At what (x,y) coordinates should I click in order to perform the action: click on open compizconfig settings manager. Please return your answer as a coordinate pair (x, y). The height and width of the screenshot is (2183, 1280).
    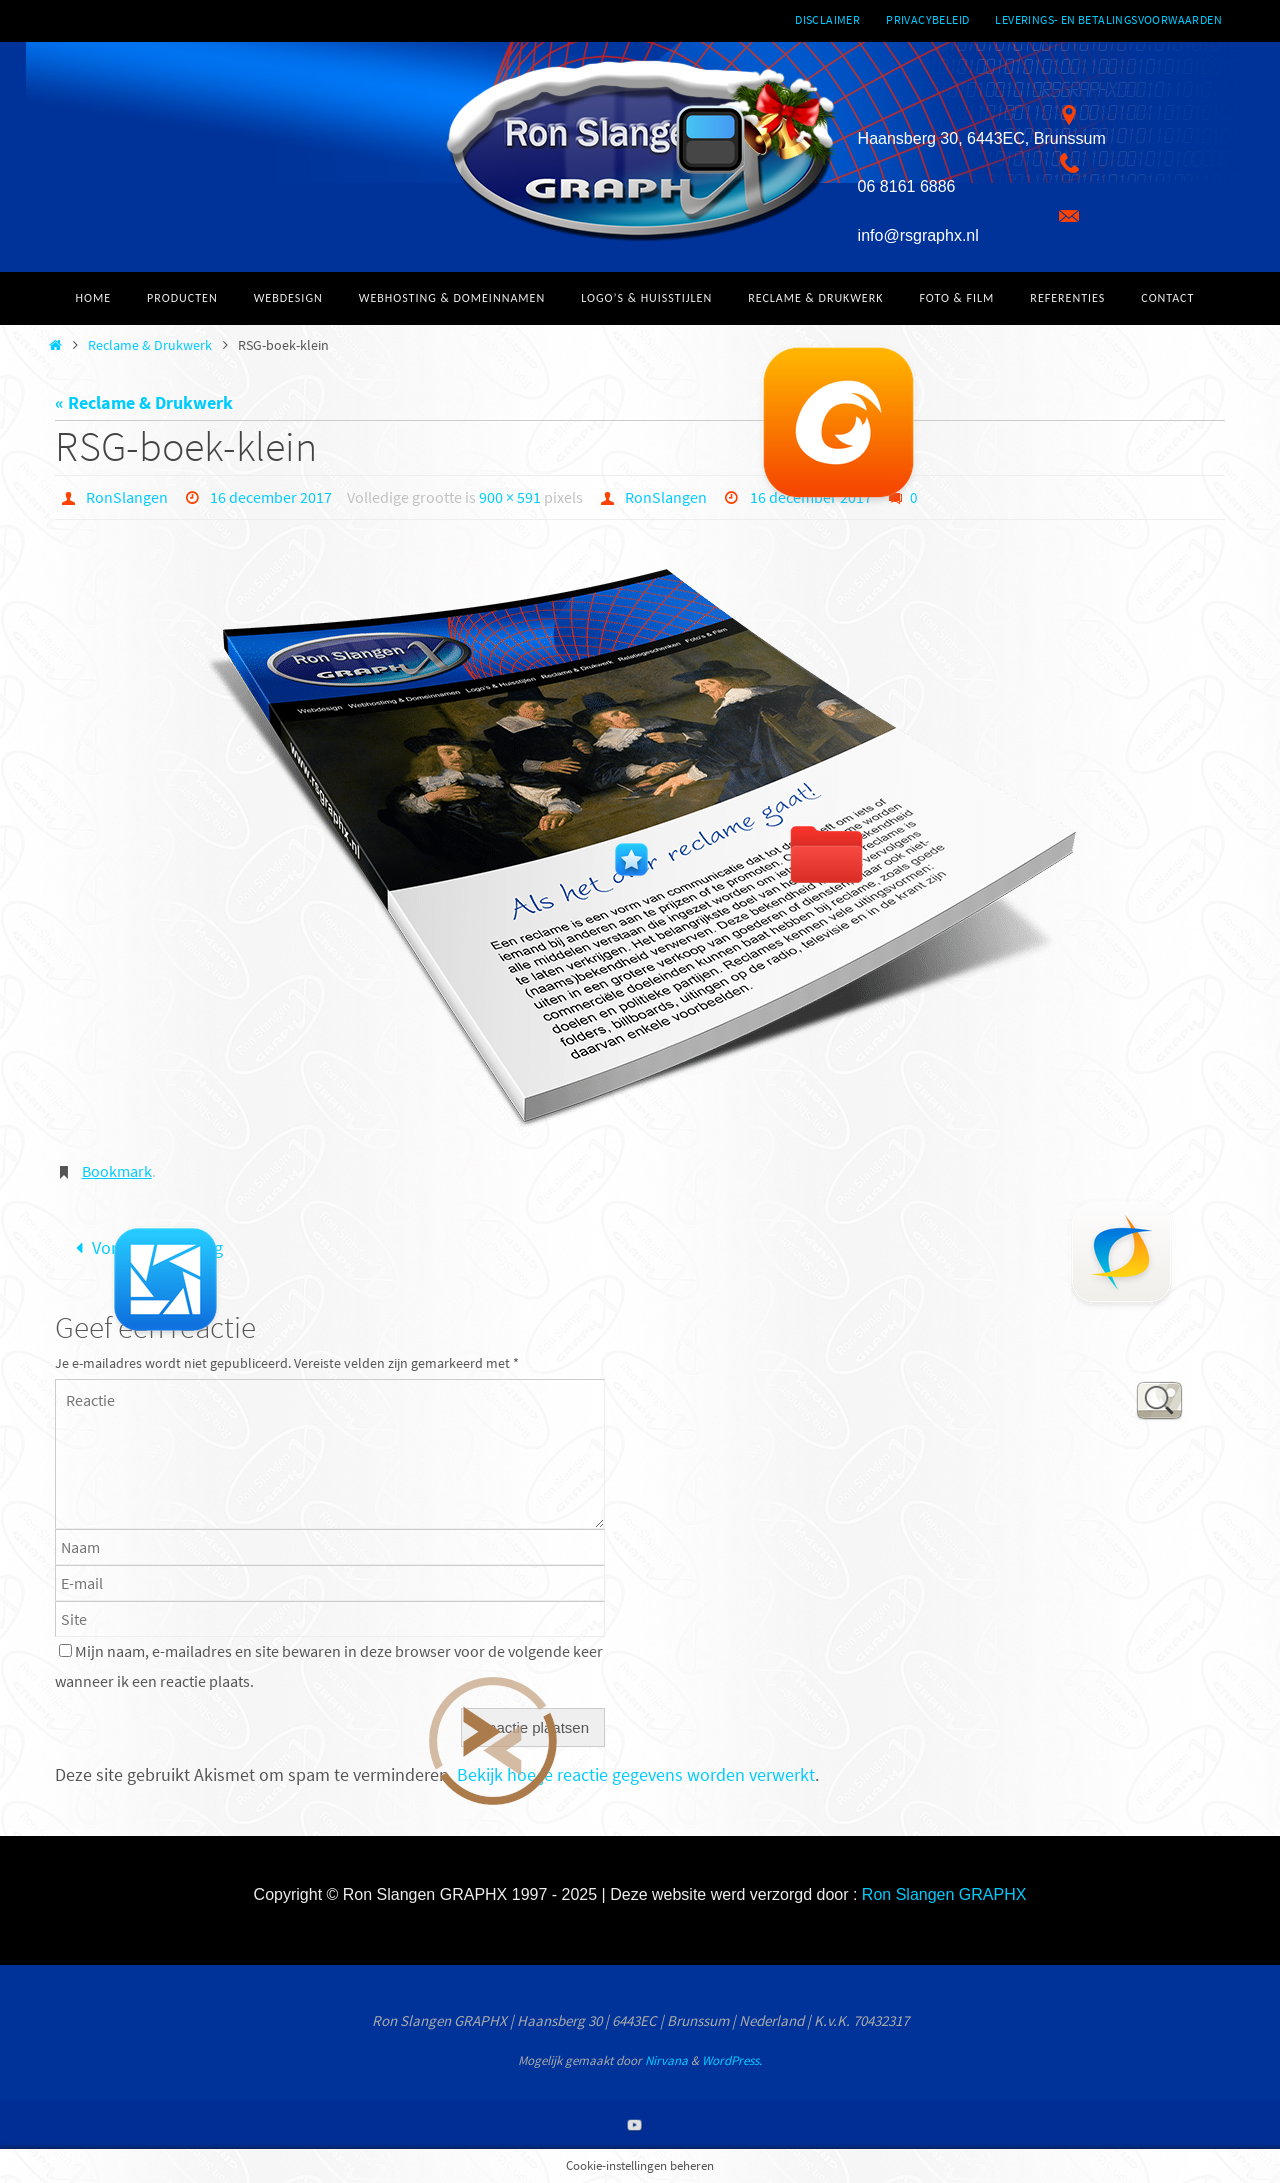
    Looking at the image, I should click on (631, 859).